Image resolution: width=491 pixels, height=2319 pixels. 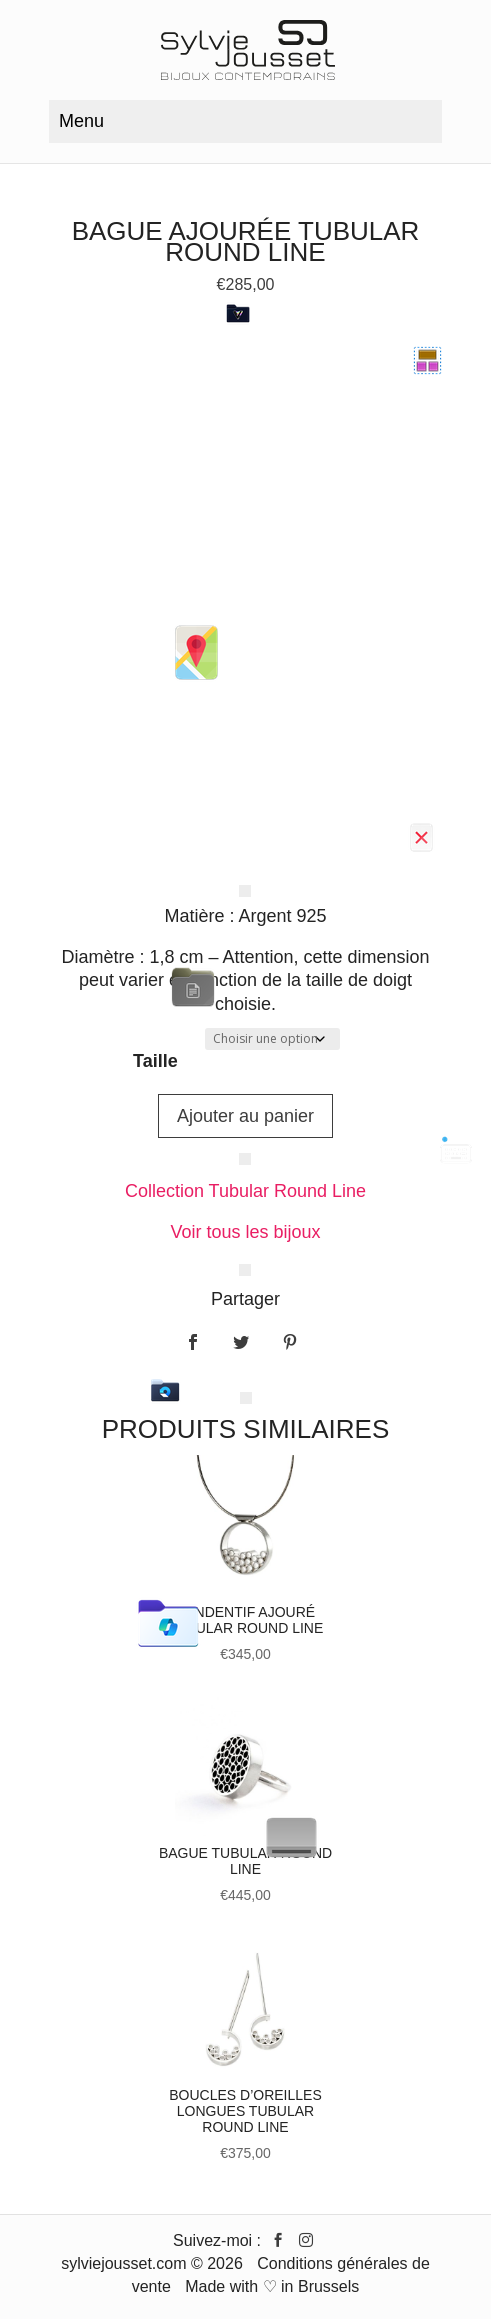 I want to click on open folder containing Microsoft Copilot files, so click(x=168, y=1625).